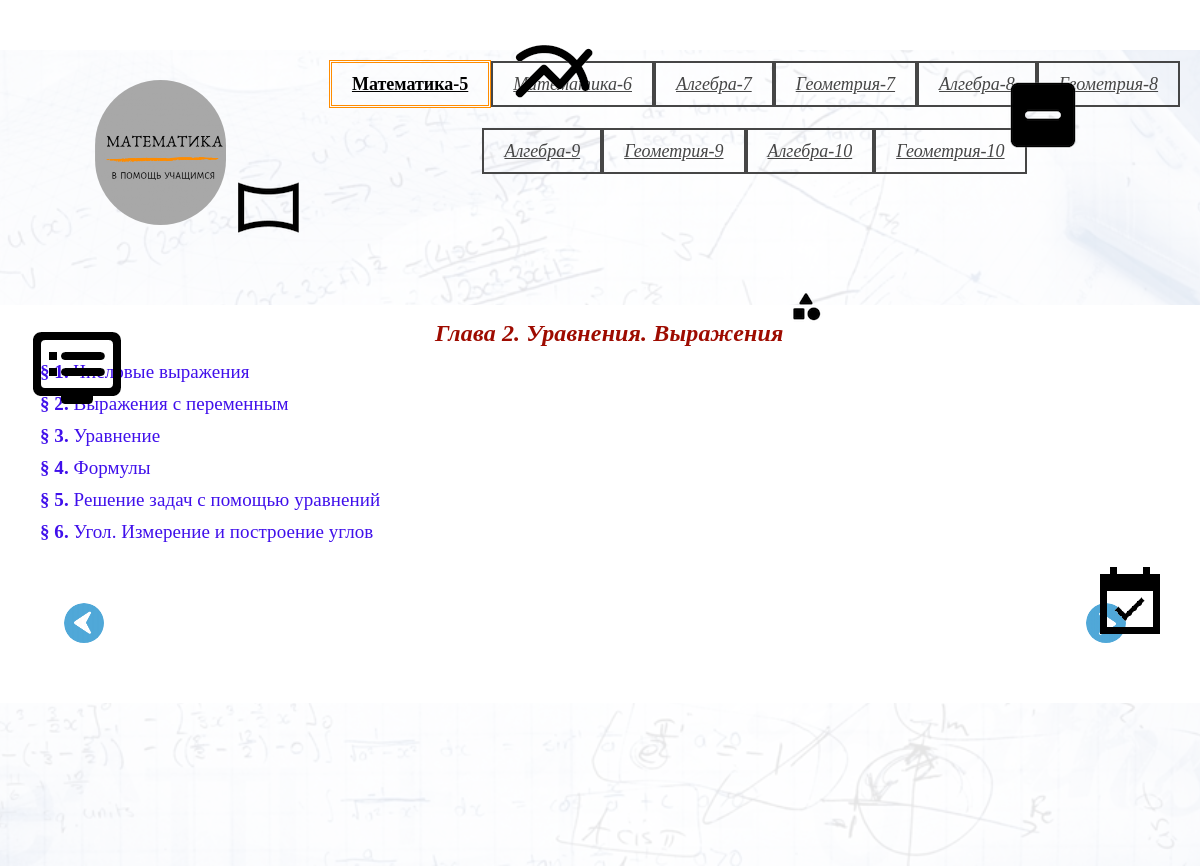 The height and width of the screenshot is (866, 1200). What do you see at coordinates (77, 368) in the screenshot?
I see `access DVR or recorded content` at bounding box center [77, 368].